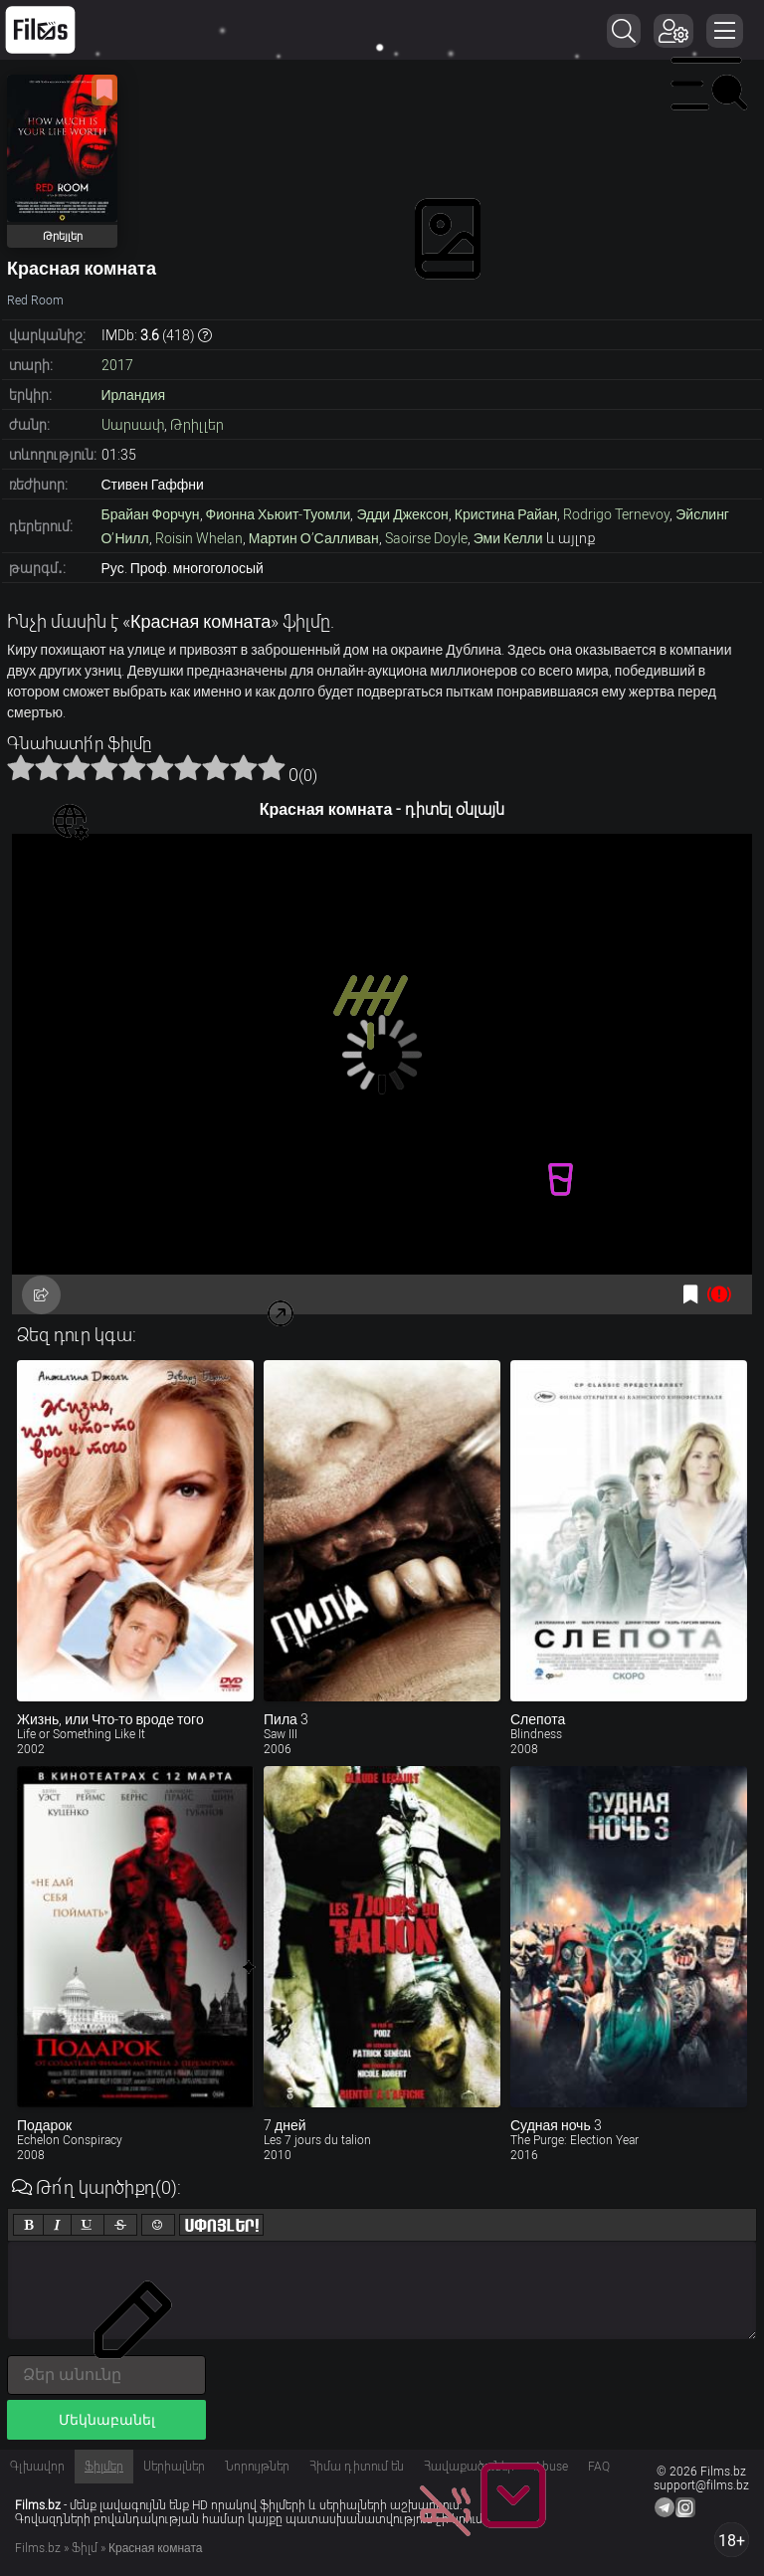 Image resolution: width=764 pixels, height=2576 pixels. Describe the element at coordinates (706, 84) in the screenshot. I see `search within a list or document` at that location.